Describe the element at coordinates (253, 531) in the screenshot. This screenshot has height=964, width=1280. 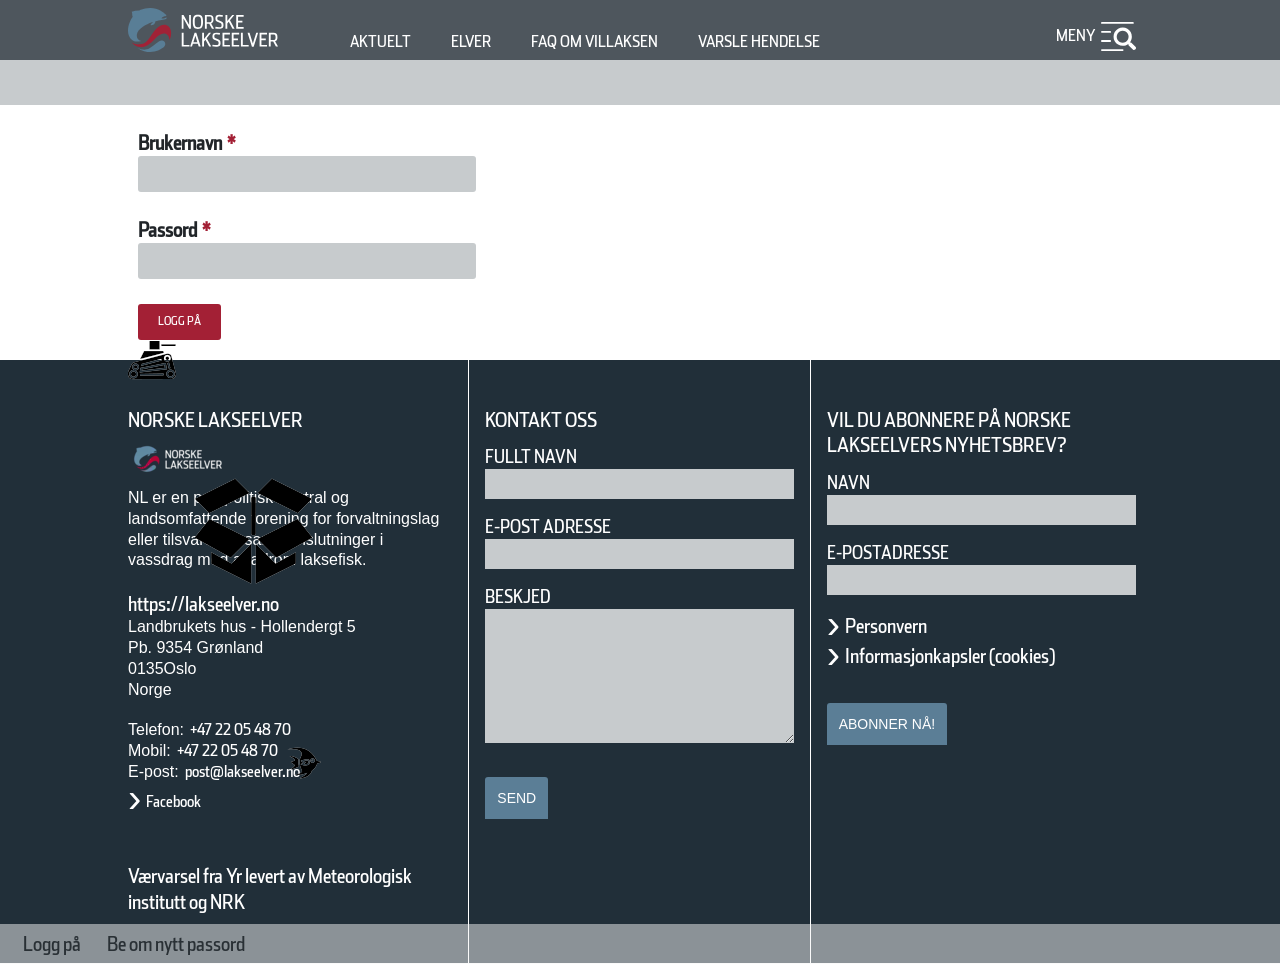
I see `view package or shipping details` at that location.